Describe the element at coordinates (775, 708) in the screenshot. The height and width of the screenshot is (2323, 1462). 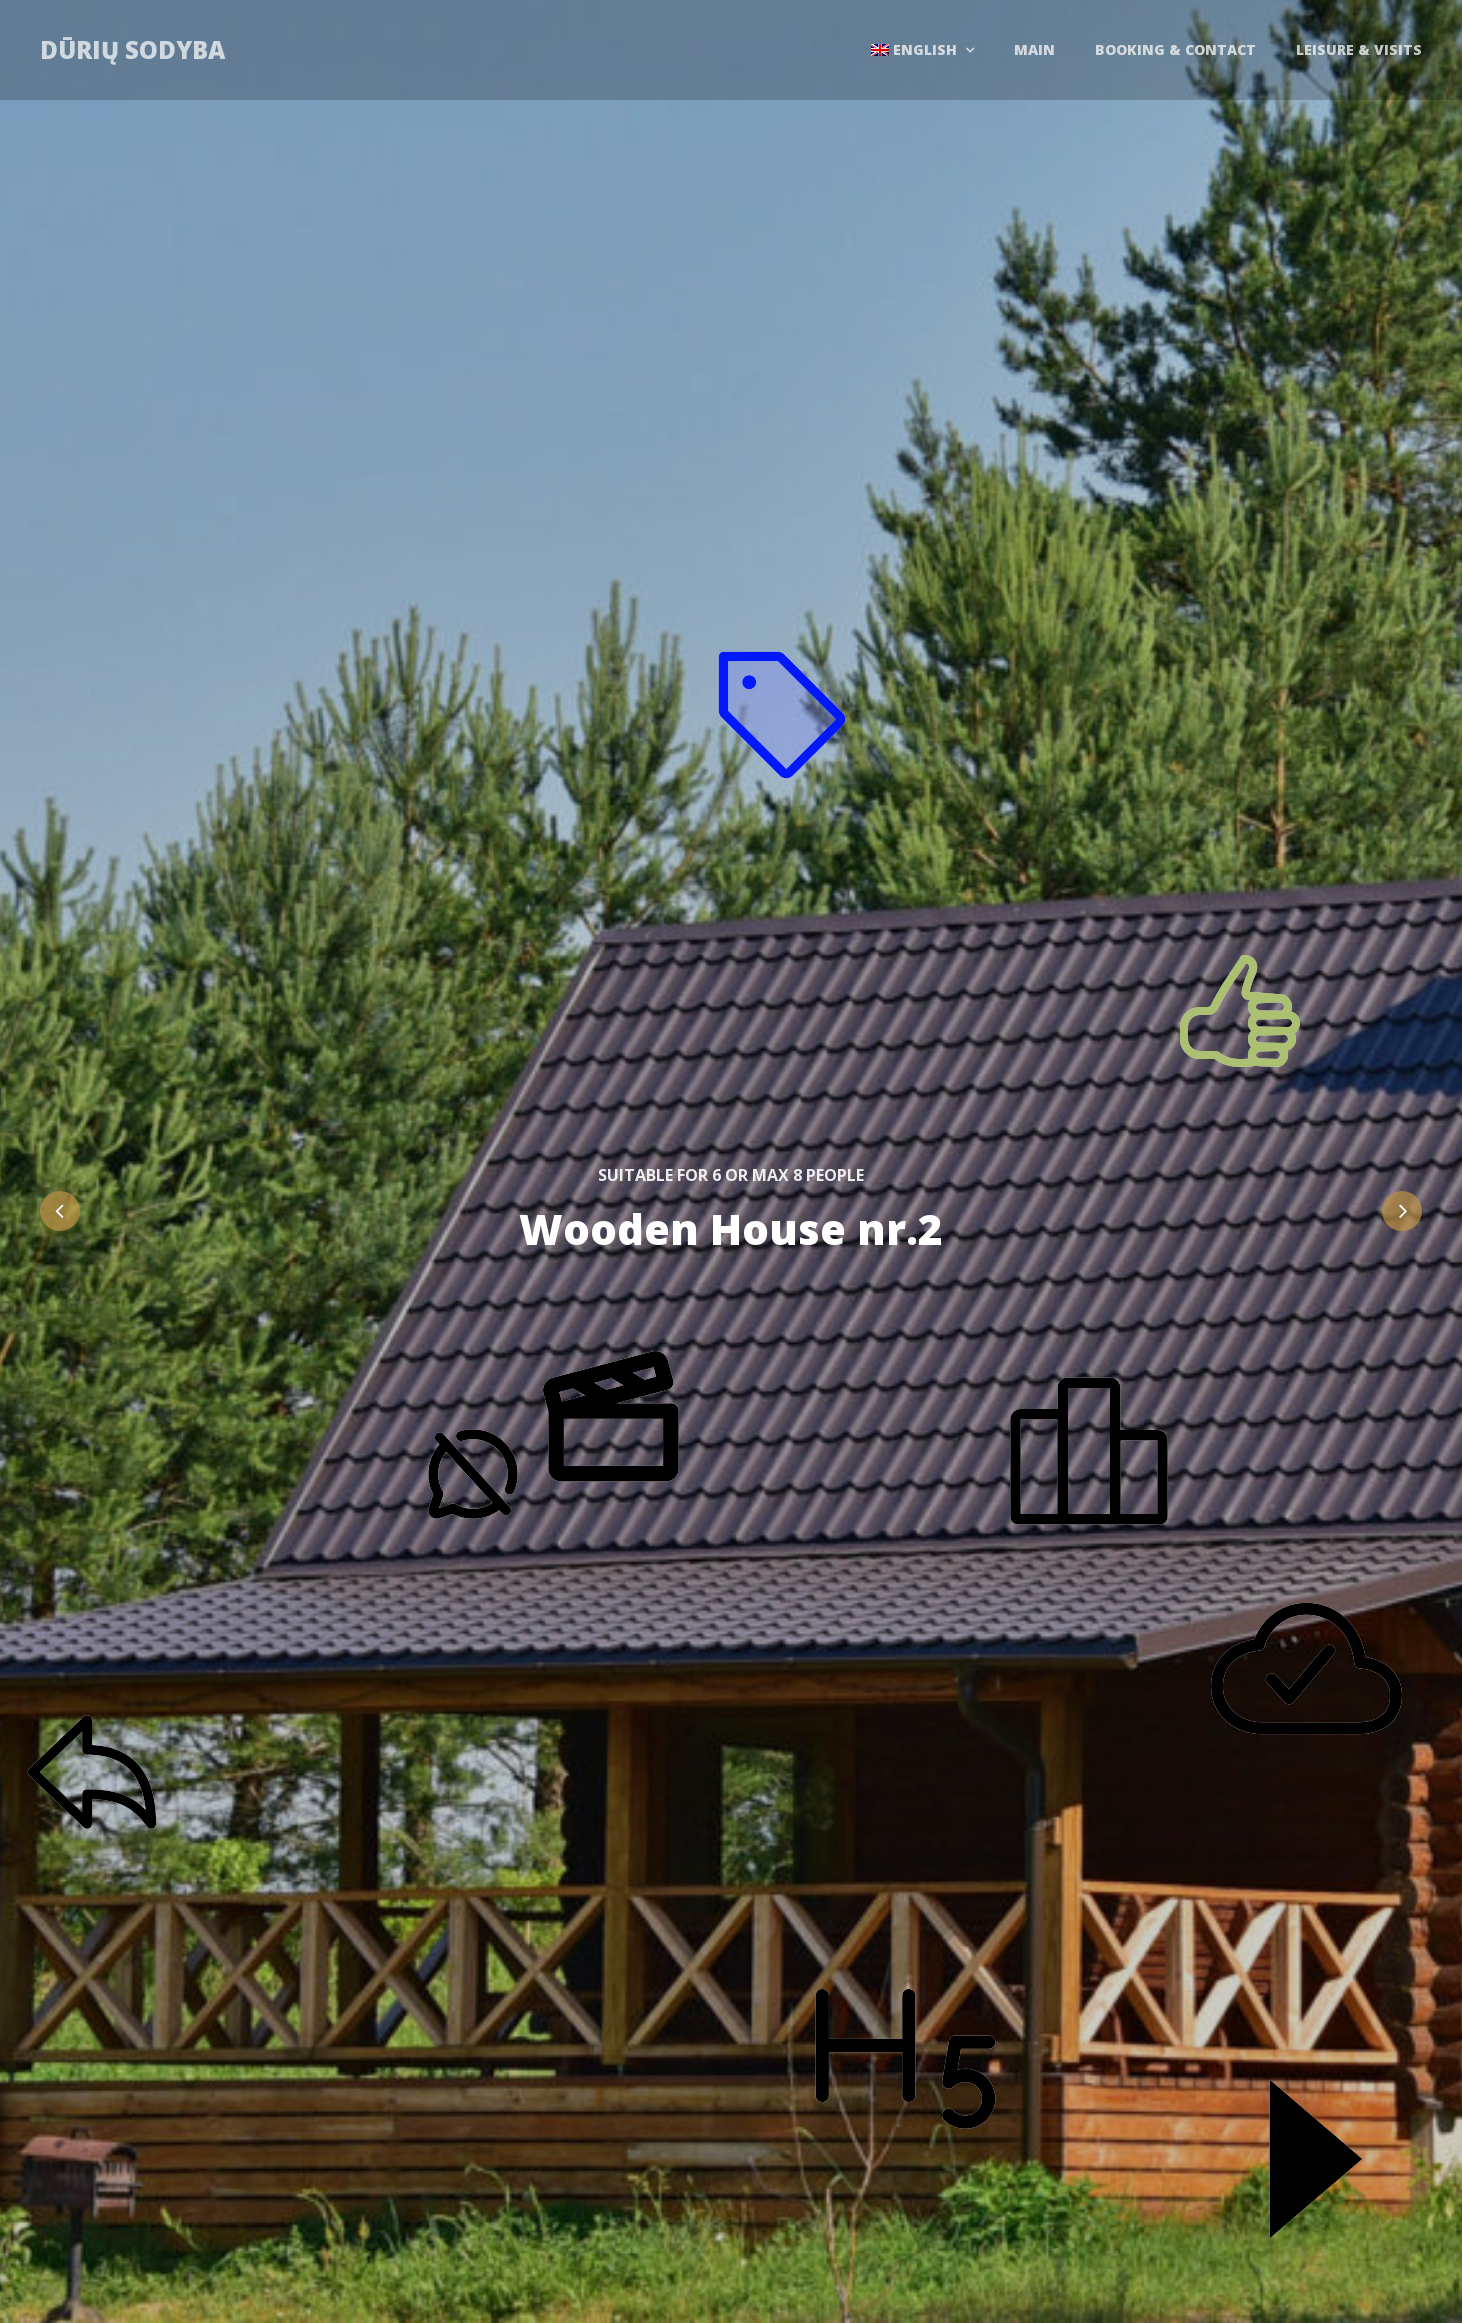
I see `add a tag or label to an item` at that location.